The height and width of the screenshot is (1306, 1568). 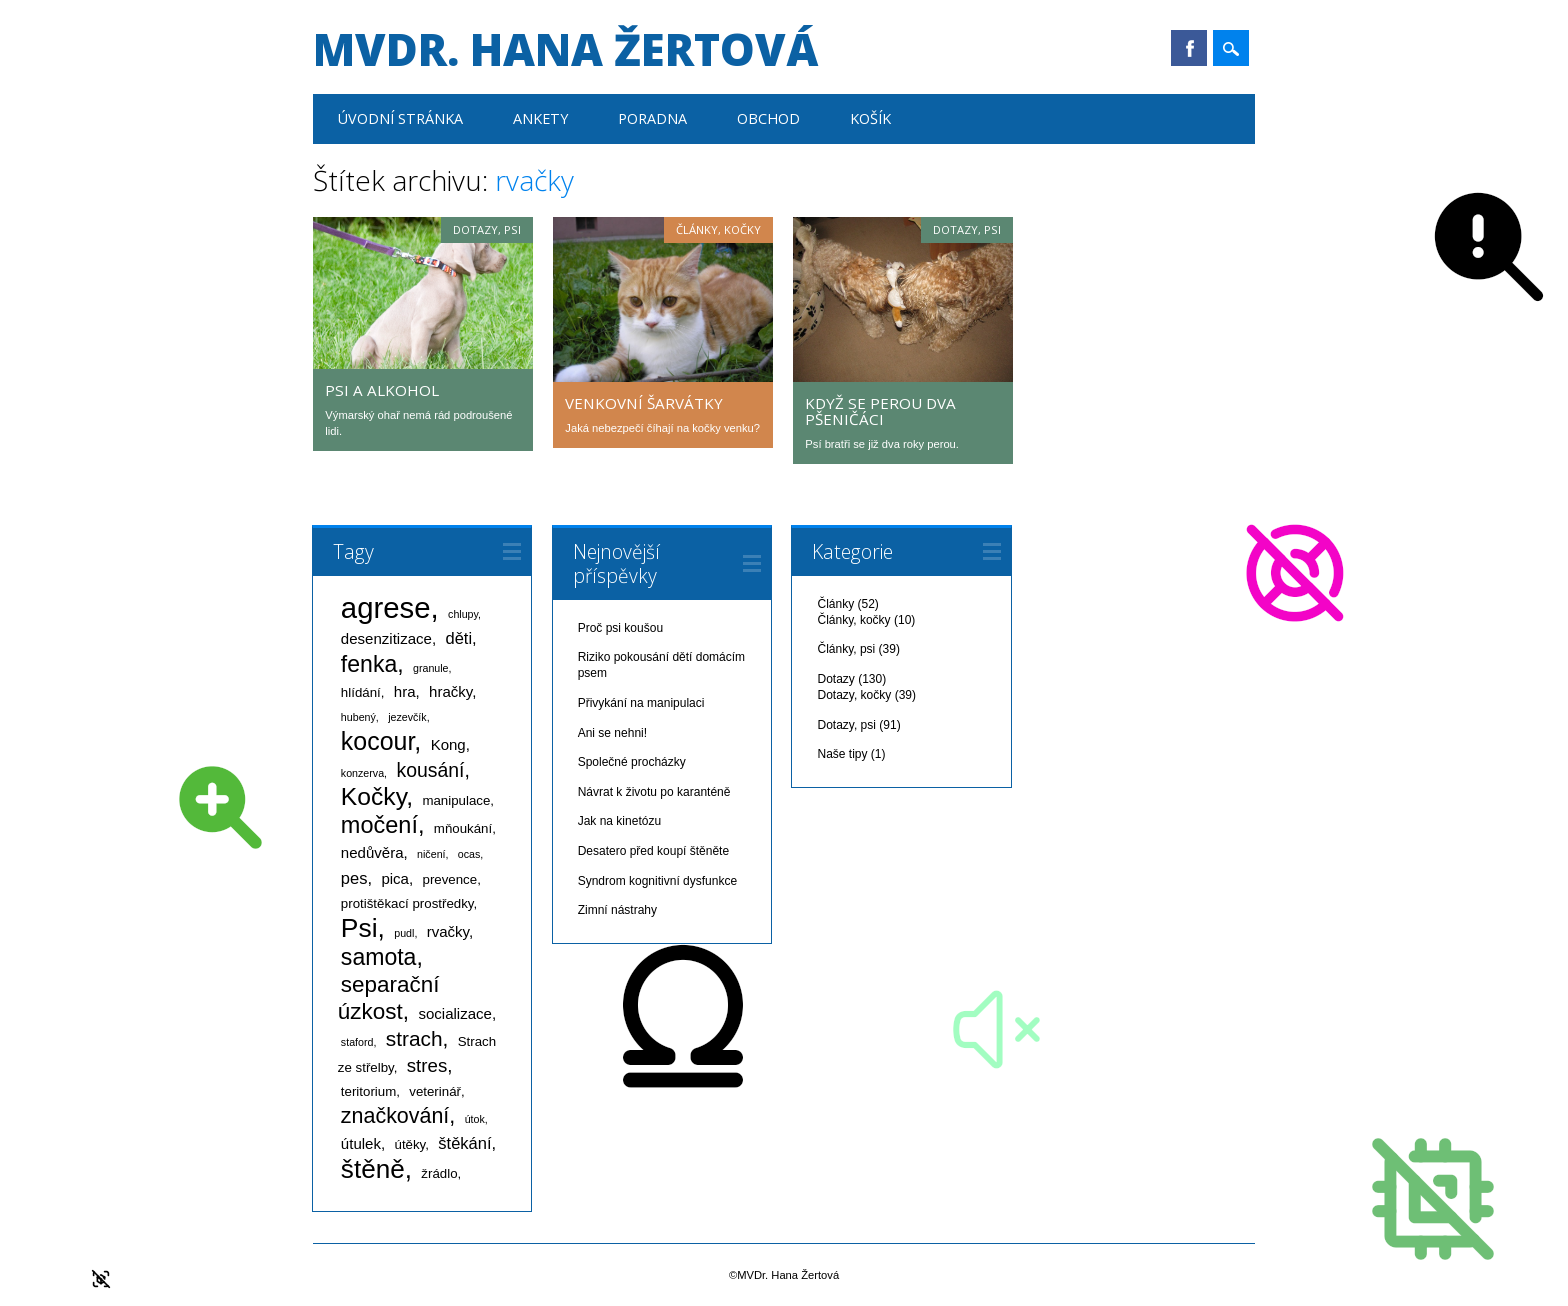 What do you see at coordinates (220, 807) in the screenshot?
I see `zoom in on content` at bounding box center [220, 807].